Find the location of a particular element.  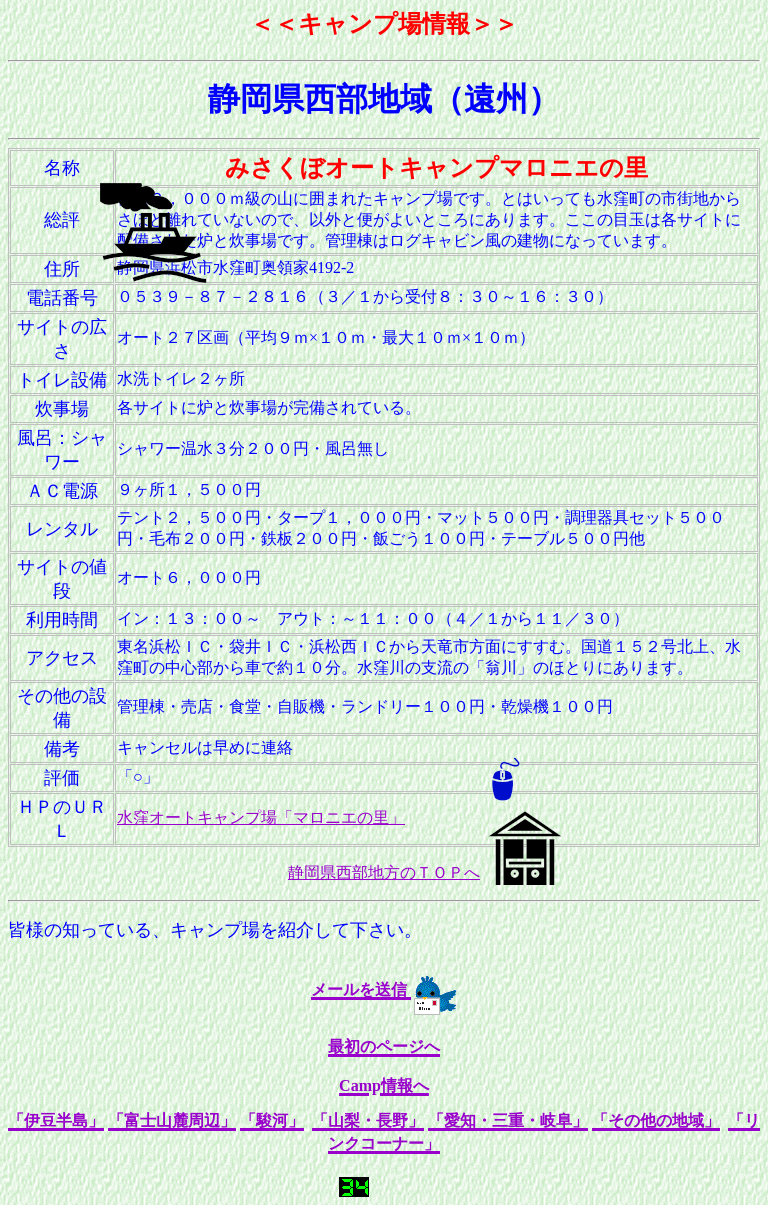

select dreadnought or battleship unit is located at coordinates (153, 236).